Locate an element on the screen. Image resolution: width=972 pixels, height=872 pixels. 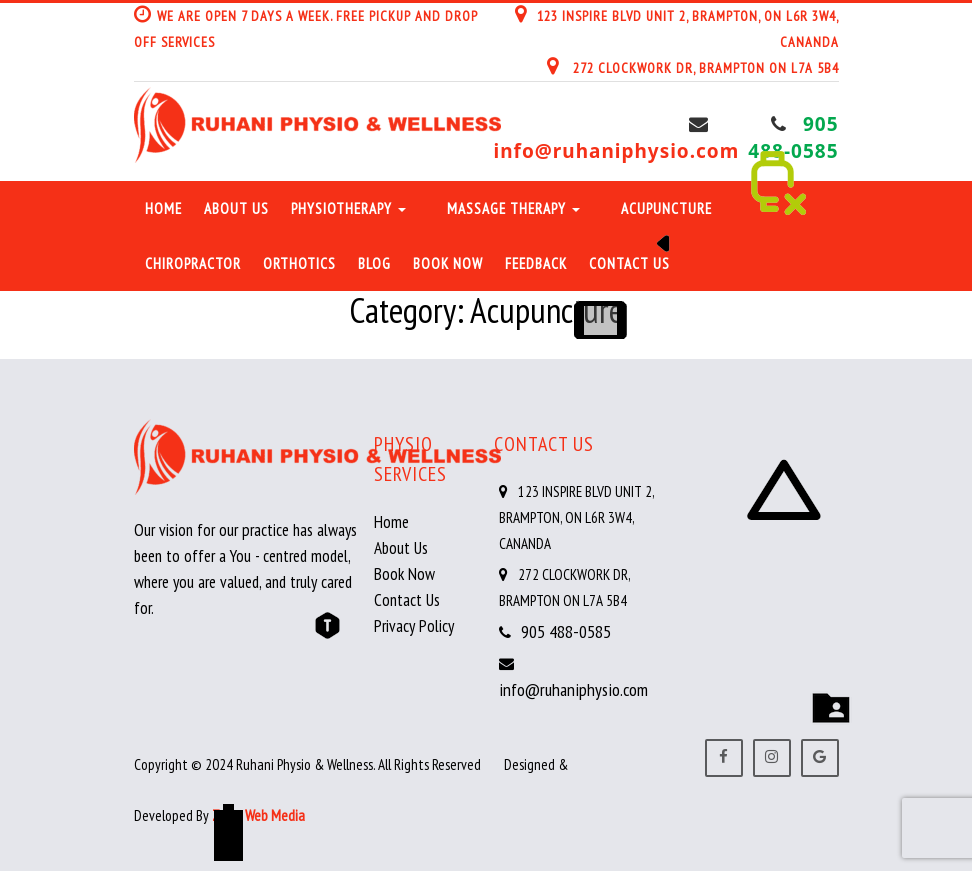
go back to the previous screen is located at coordinates (664, 243).